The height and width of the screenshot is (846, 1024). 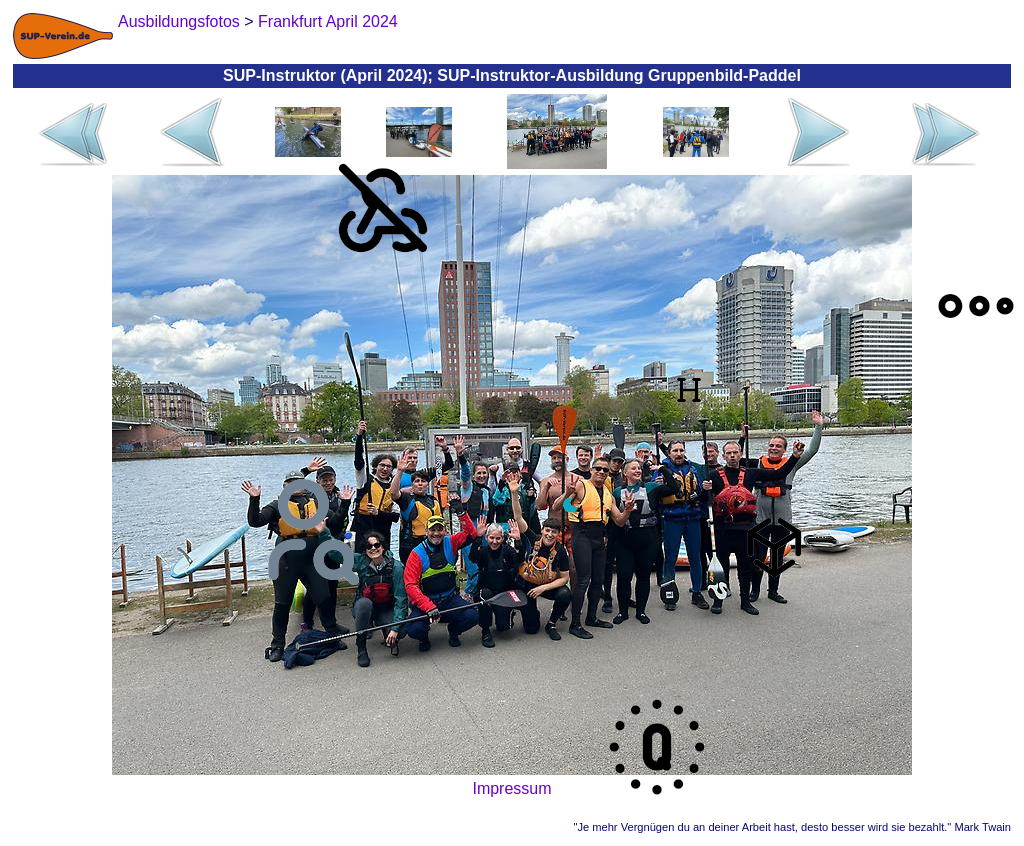 I want to click on apply heading format to selected text, so click(x=689, y=390).